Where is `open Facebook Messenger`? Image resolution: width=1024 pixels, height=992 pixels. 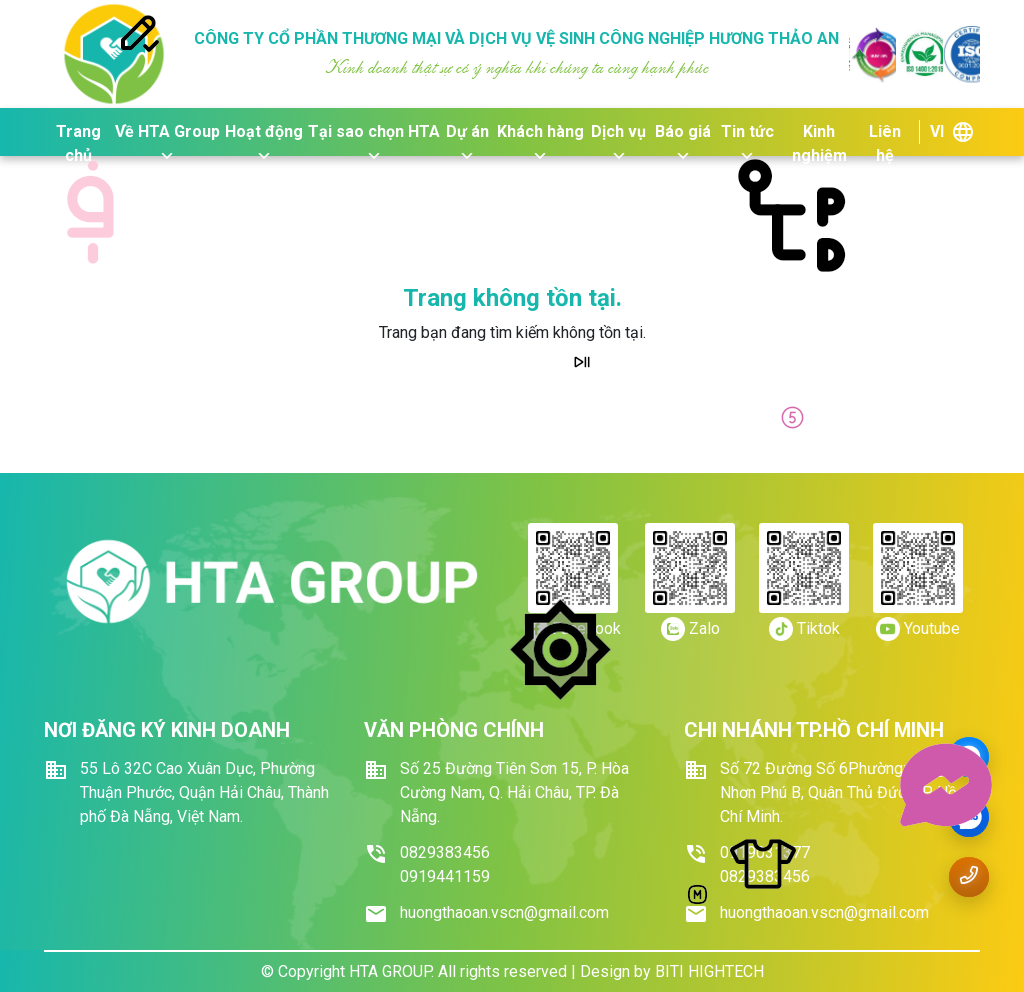 open Facebook Messenger is located at coordinates (946, 785).